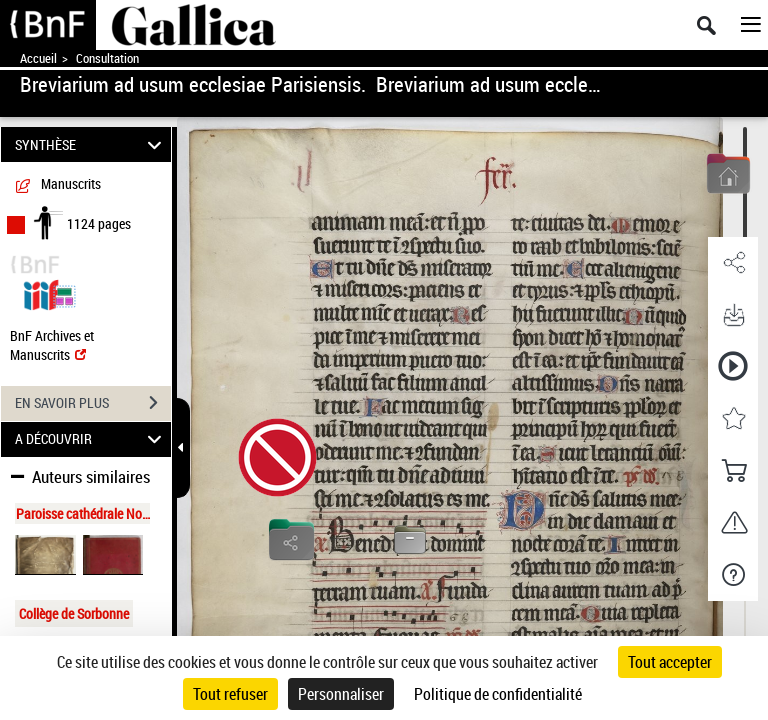  What do you see at coordinates (64, 296) in the screenshot?
I see `select all items in the current view` at bounding box center [64, 296].